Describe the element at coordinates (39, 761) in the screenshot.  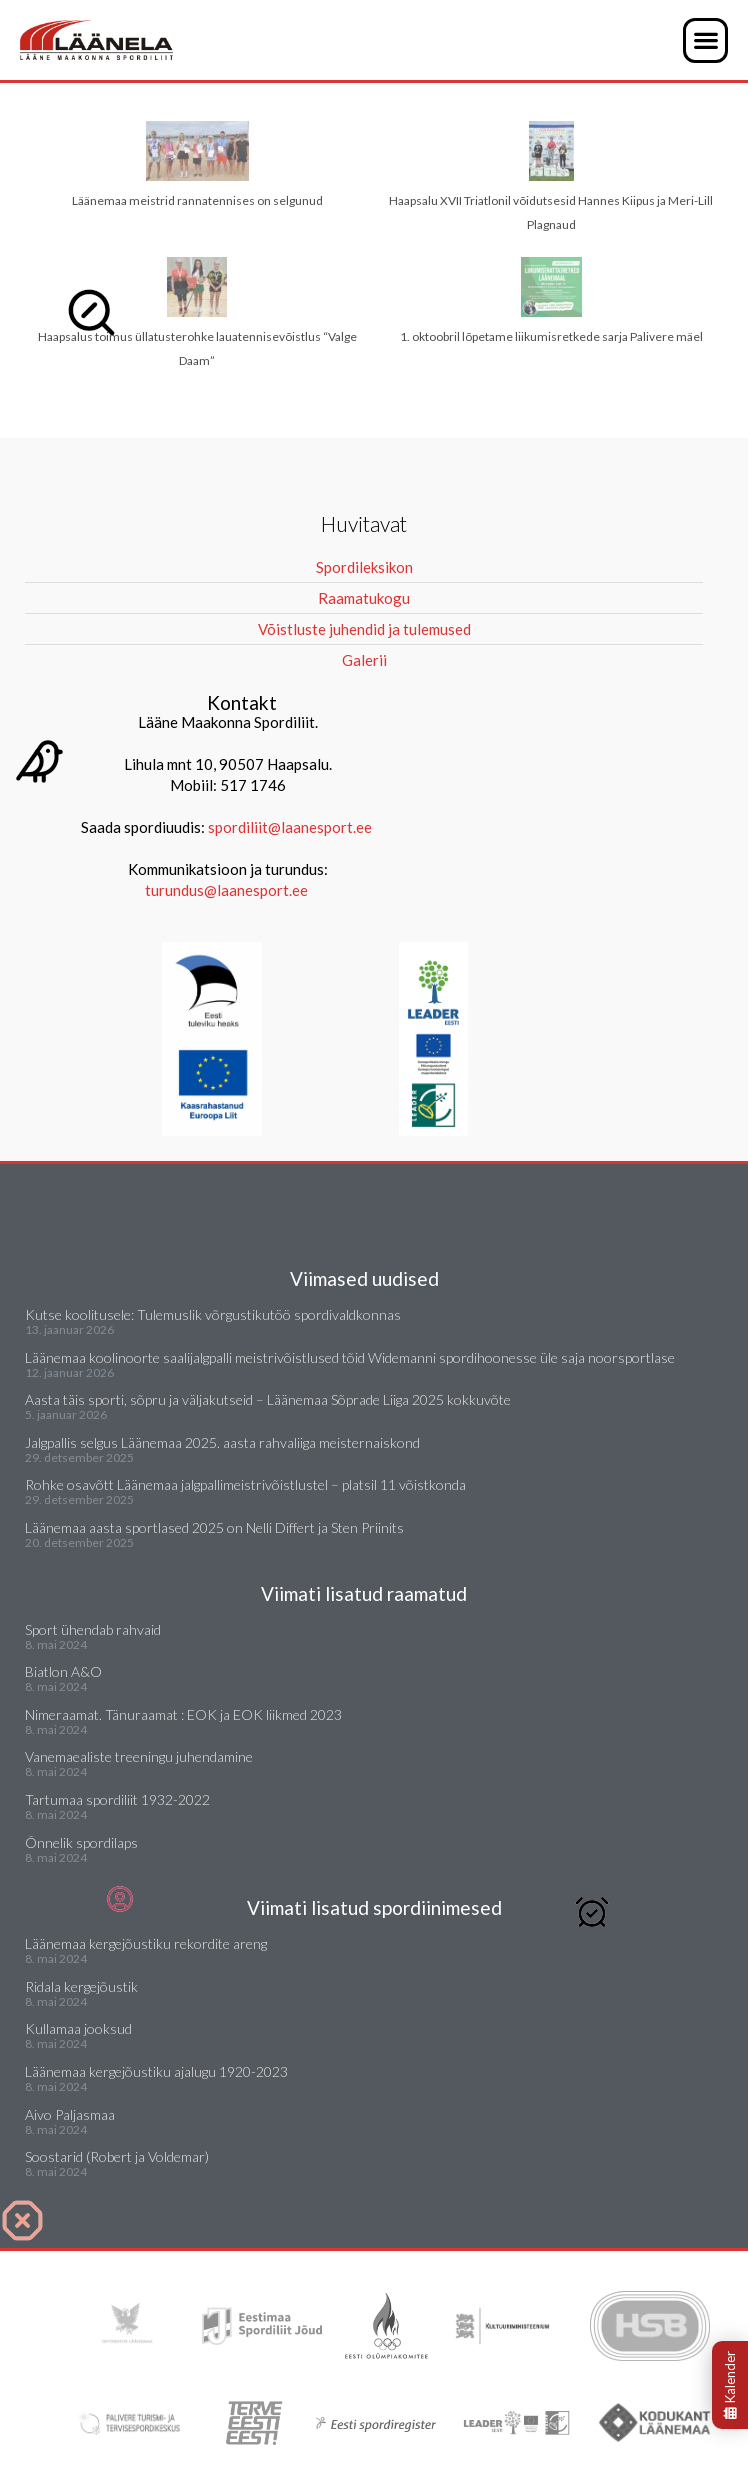
I see `access twitter or social media features` at that location.